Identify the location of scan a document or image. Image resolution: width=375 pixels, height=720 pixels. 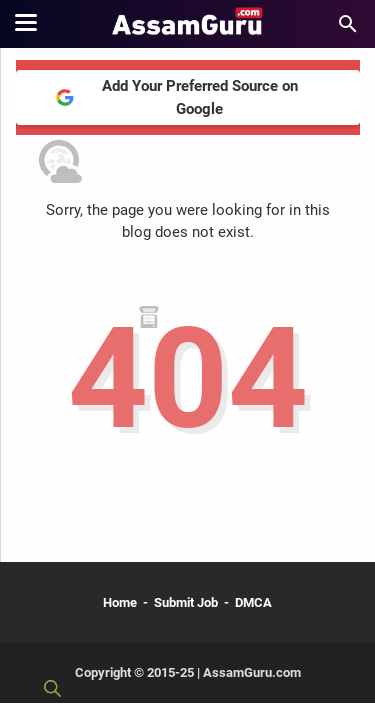
(149, 317).